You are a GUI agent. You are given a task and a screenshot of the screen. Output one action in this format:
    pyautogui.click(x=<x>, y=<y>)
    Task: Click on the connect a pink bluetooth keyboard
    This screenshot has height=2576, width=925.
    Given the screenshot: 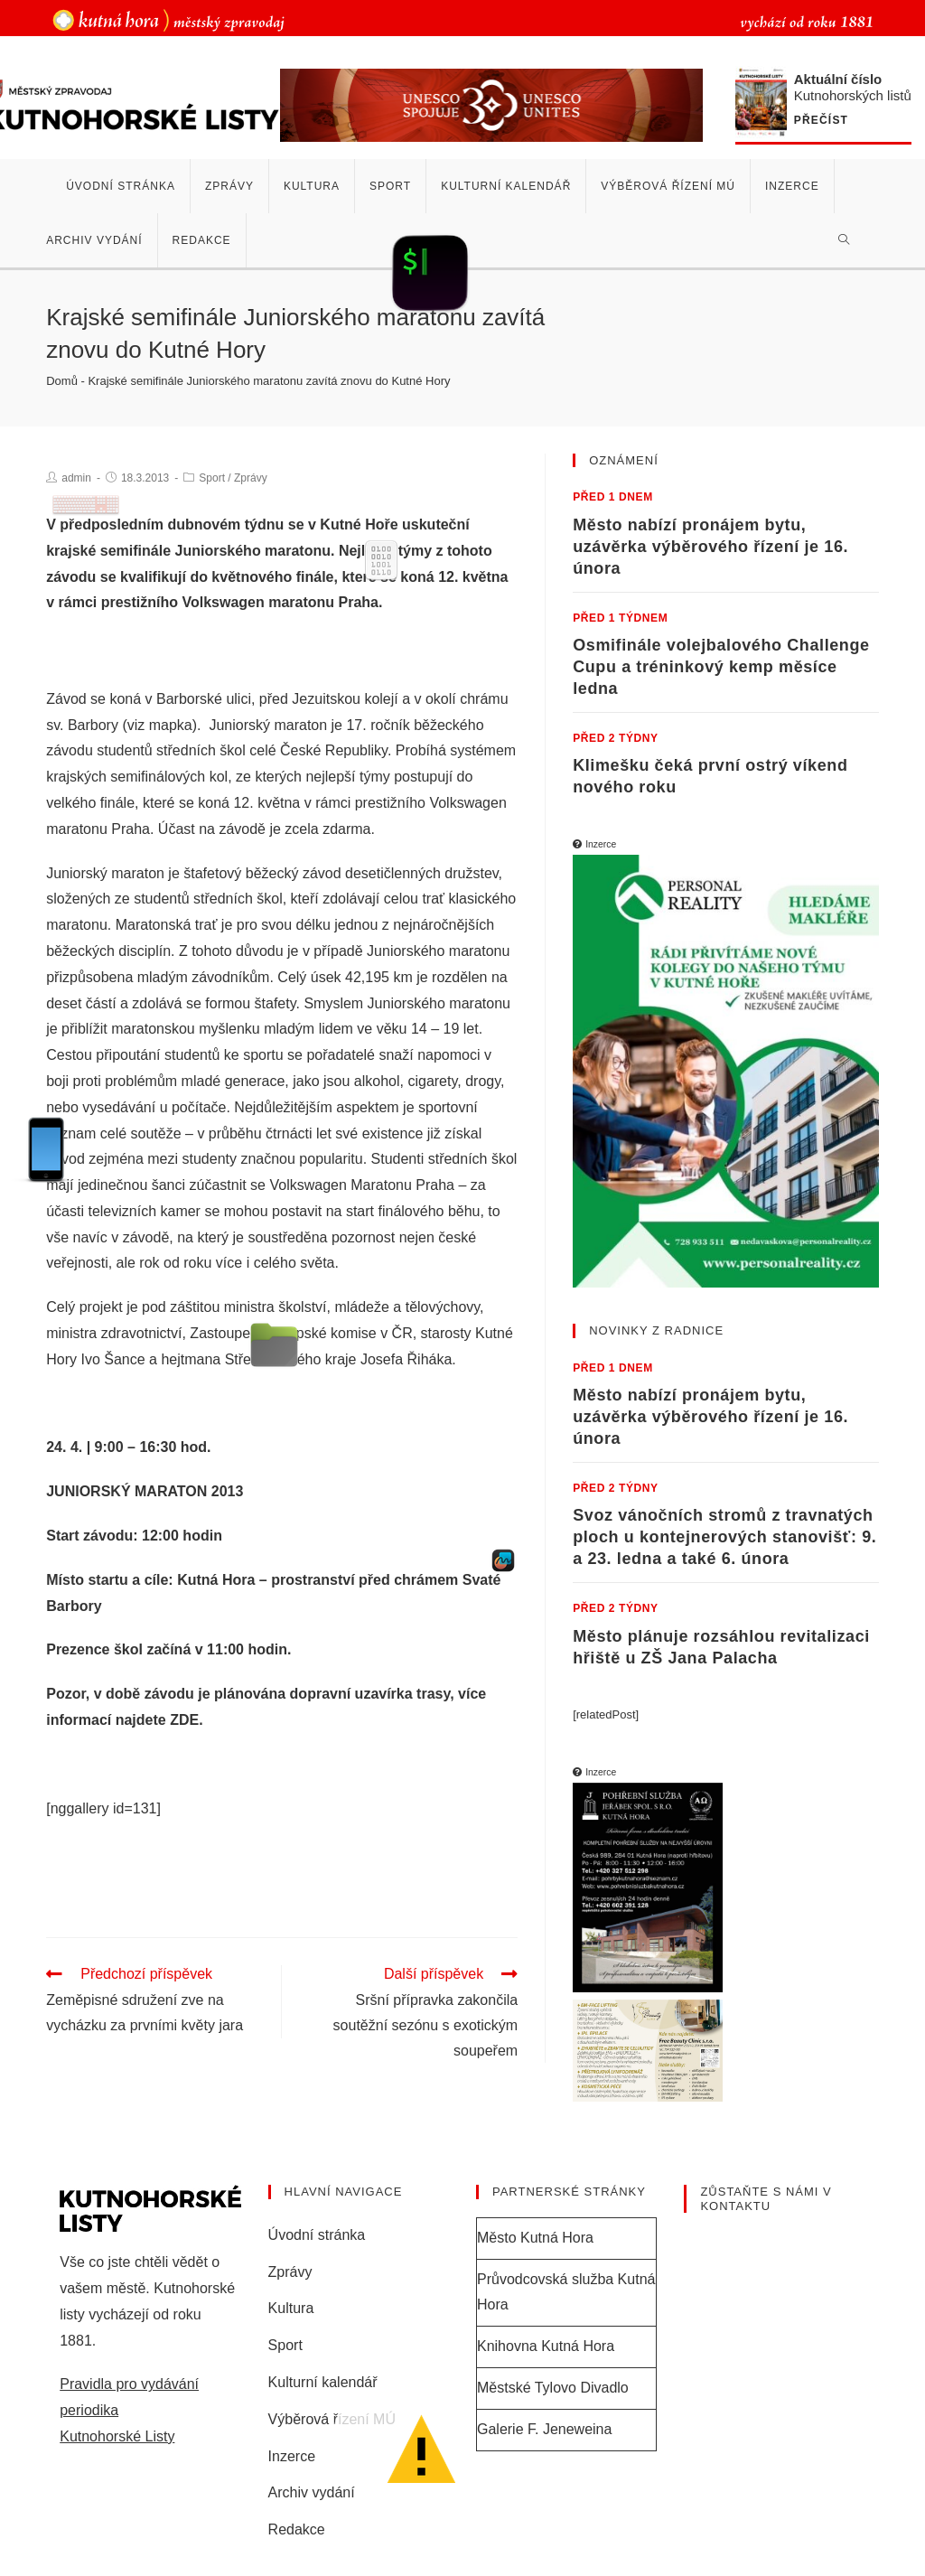 What is the action you would take?
    pyautogui.click(x=86, y=504)
    